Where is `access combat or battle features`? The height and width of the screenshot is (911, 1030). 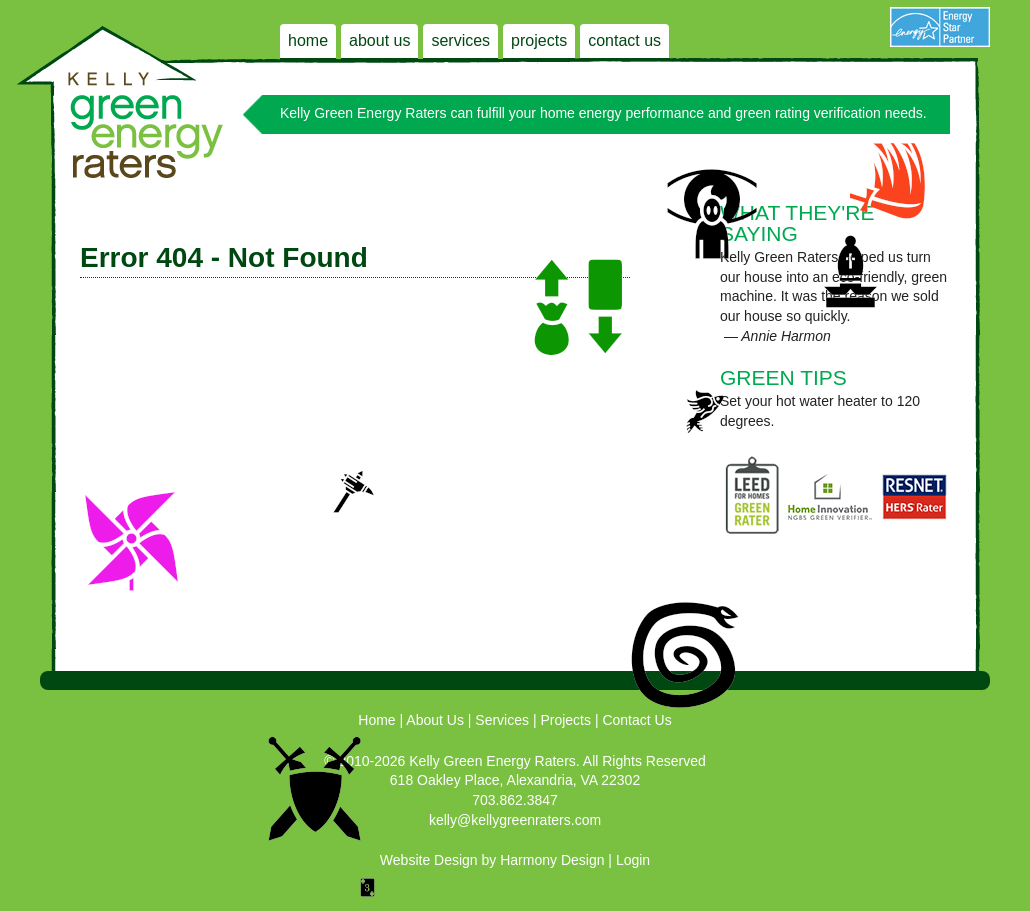 access combat or battle features is located at coordinates (314, 789).